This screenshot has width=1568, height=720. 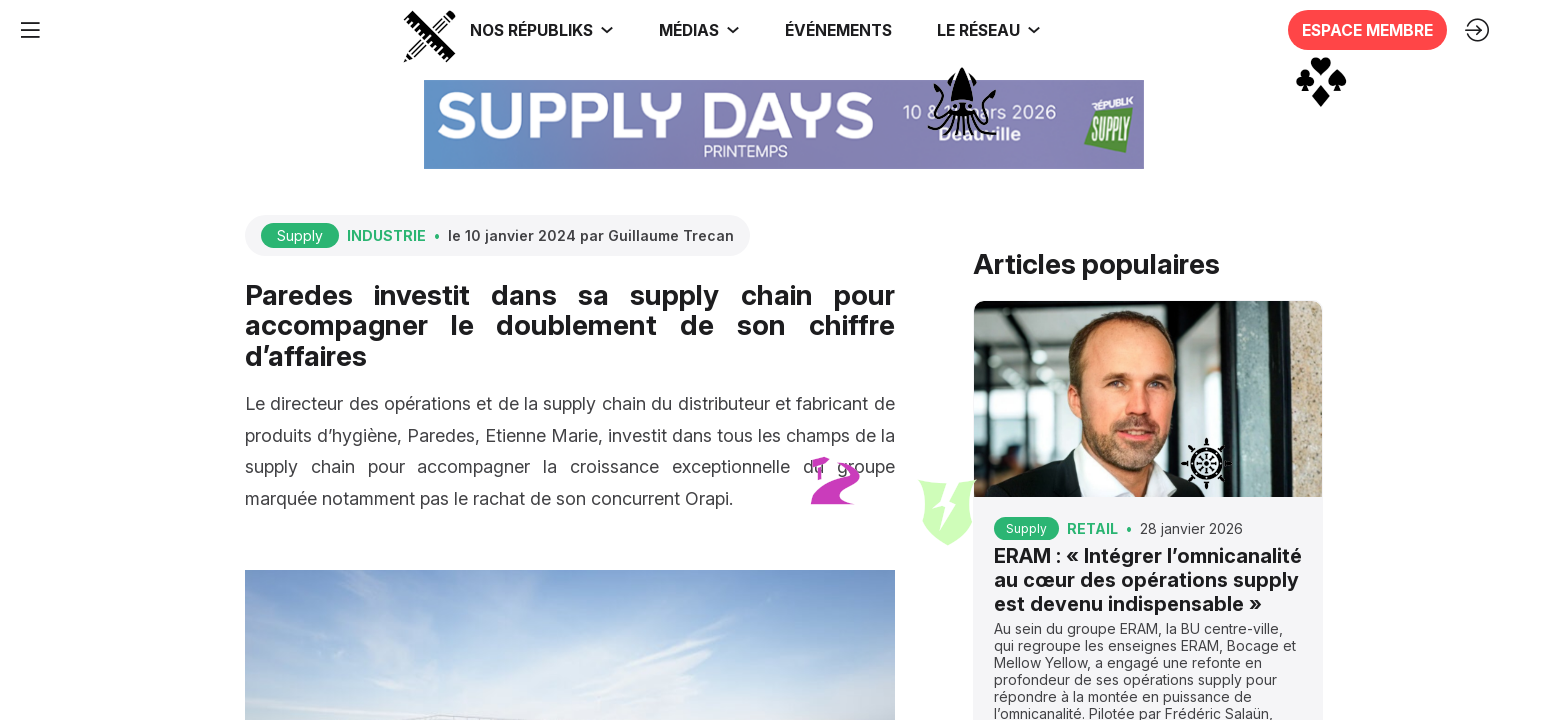 I want to click on indicates broken or compromised security, so click(x=946, y=512).